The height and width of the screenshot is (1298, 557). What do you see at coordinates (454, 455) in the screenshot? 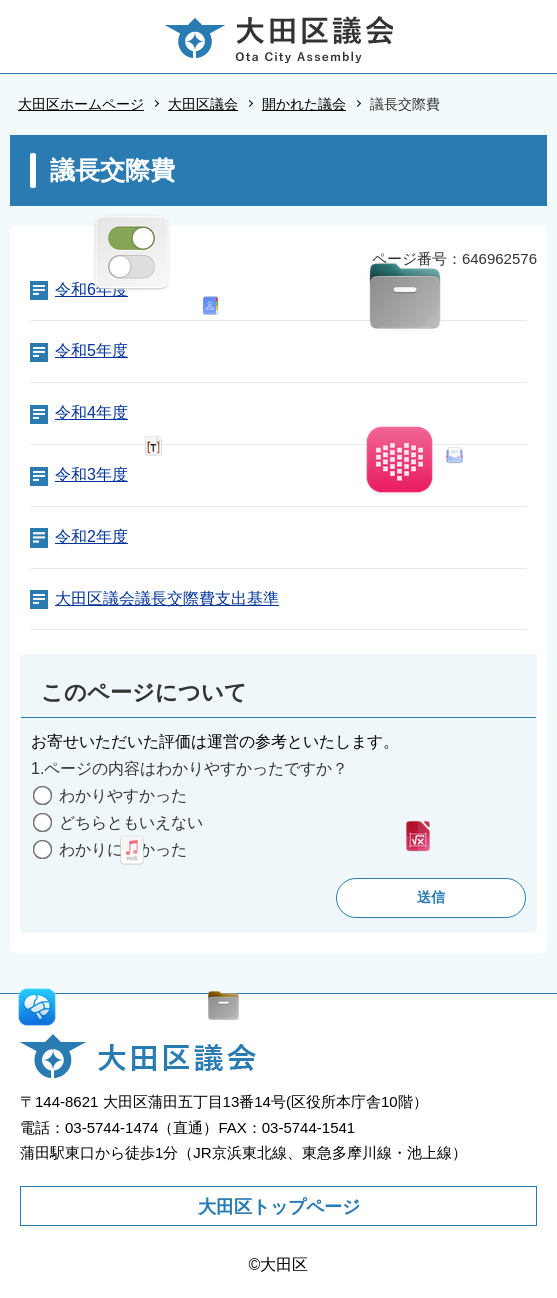
I see `mark email as read` at bounding box center [454, 455].